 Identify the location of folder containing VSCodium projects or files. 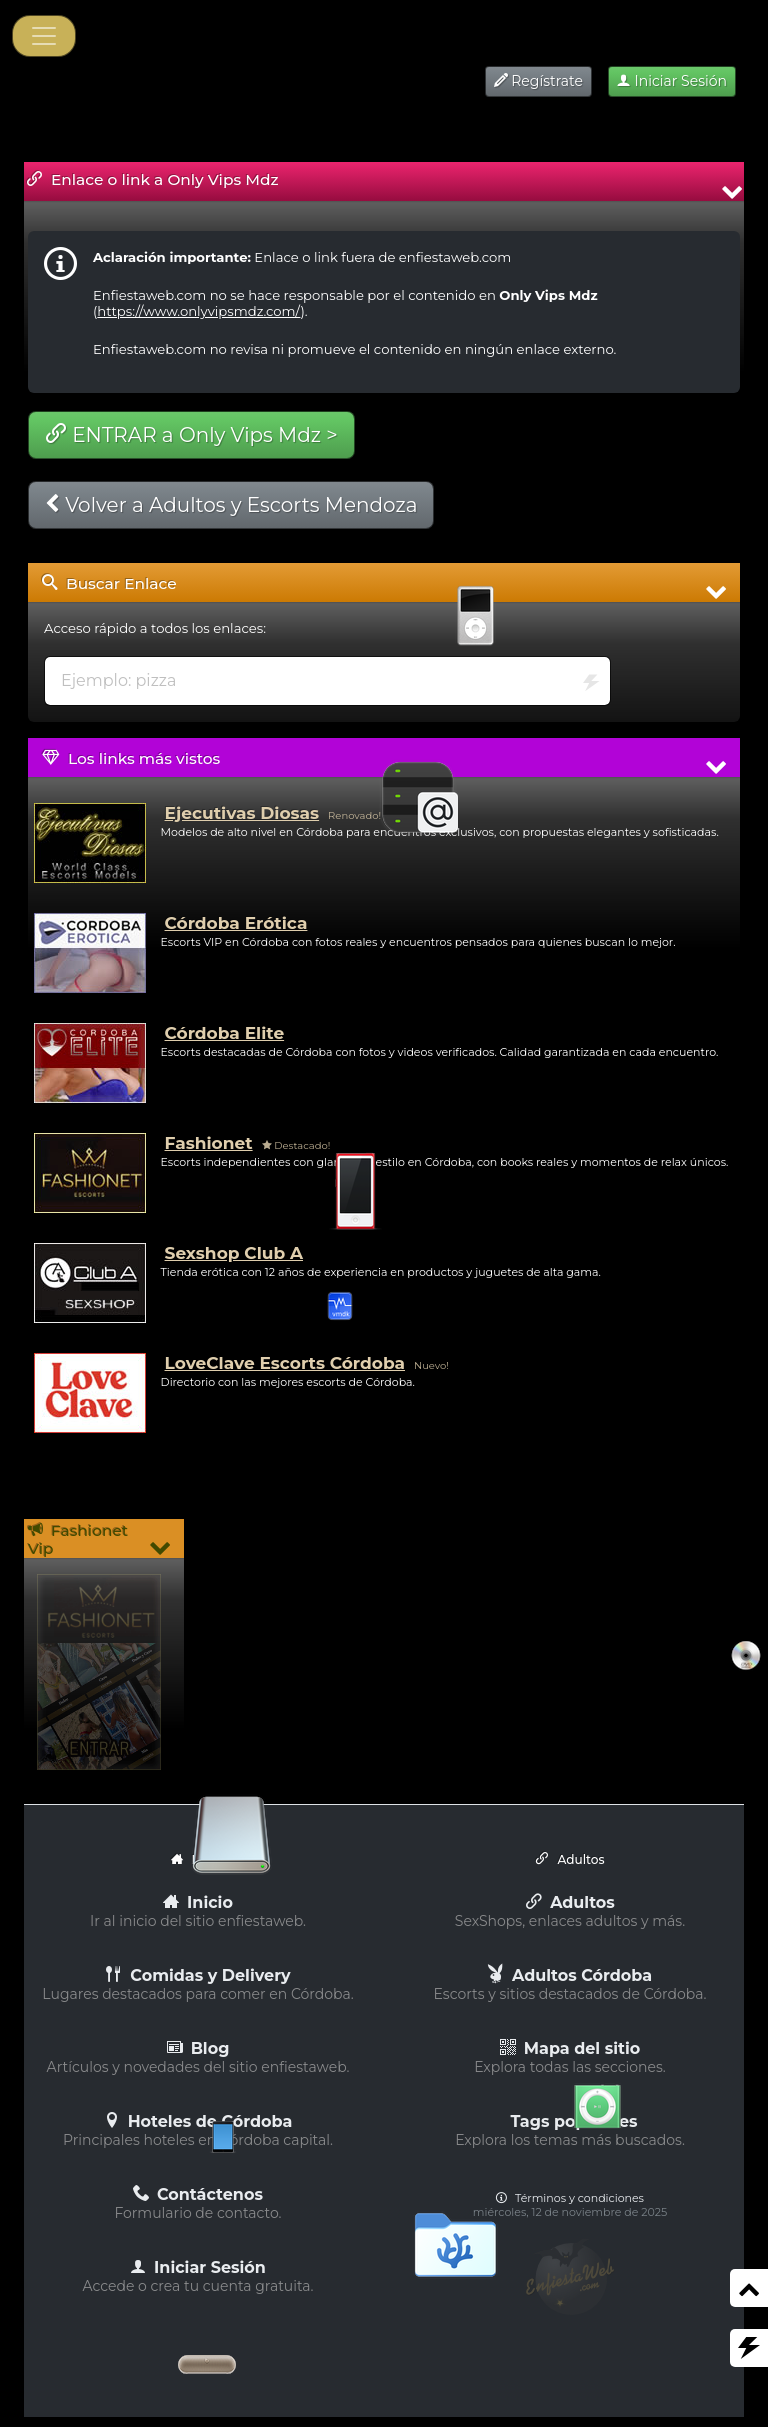
(455, 2247).